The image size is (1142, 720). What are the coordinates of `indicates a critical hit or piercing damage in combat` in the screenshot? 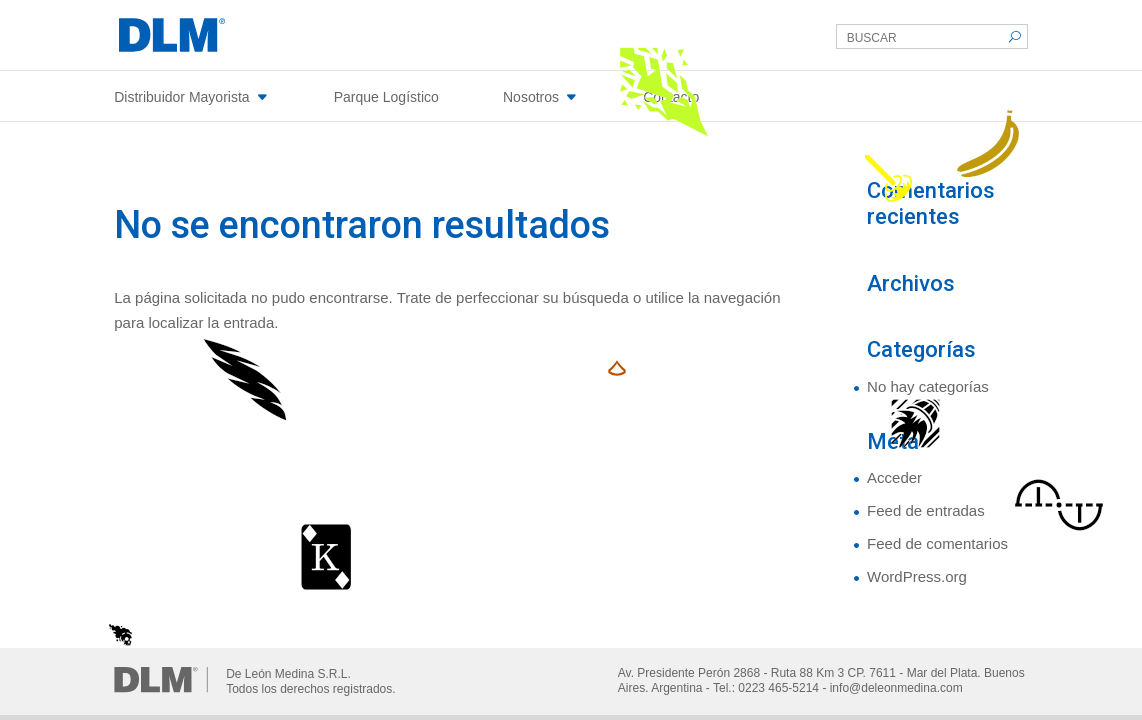 It's located at (245, 379).